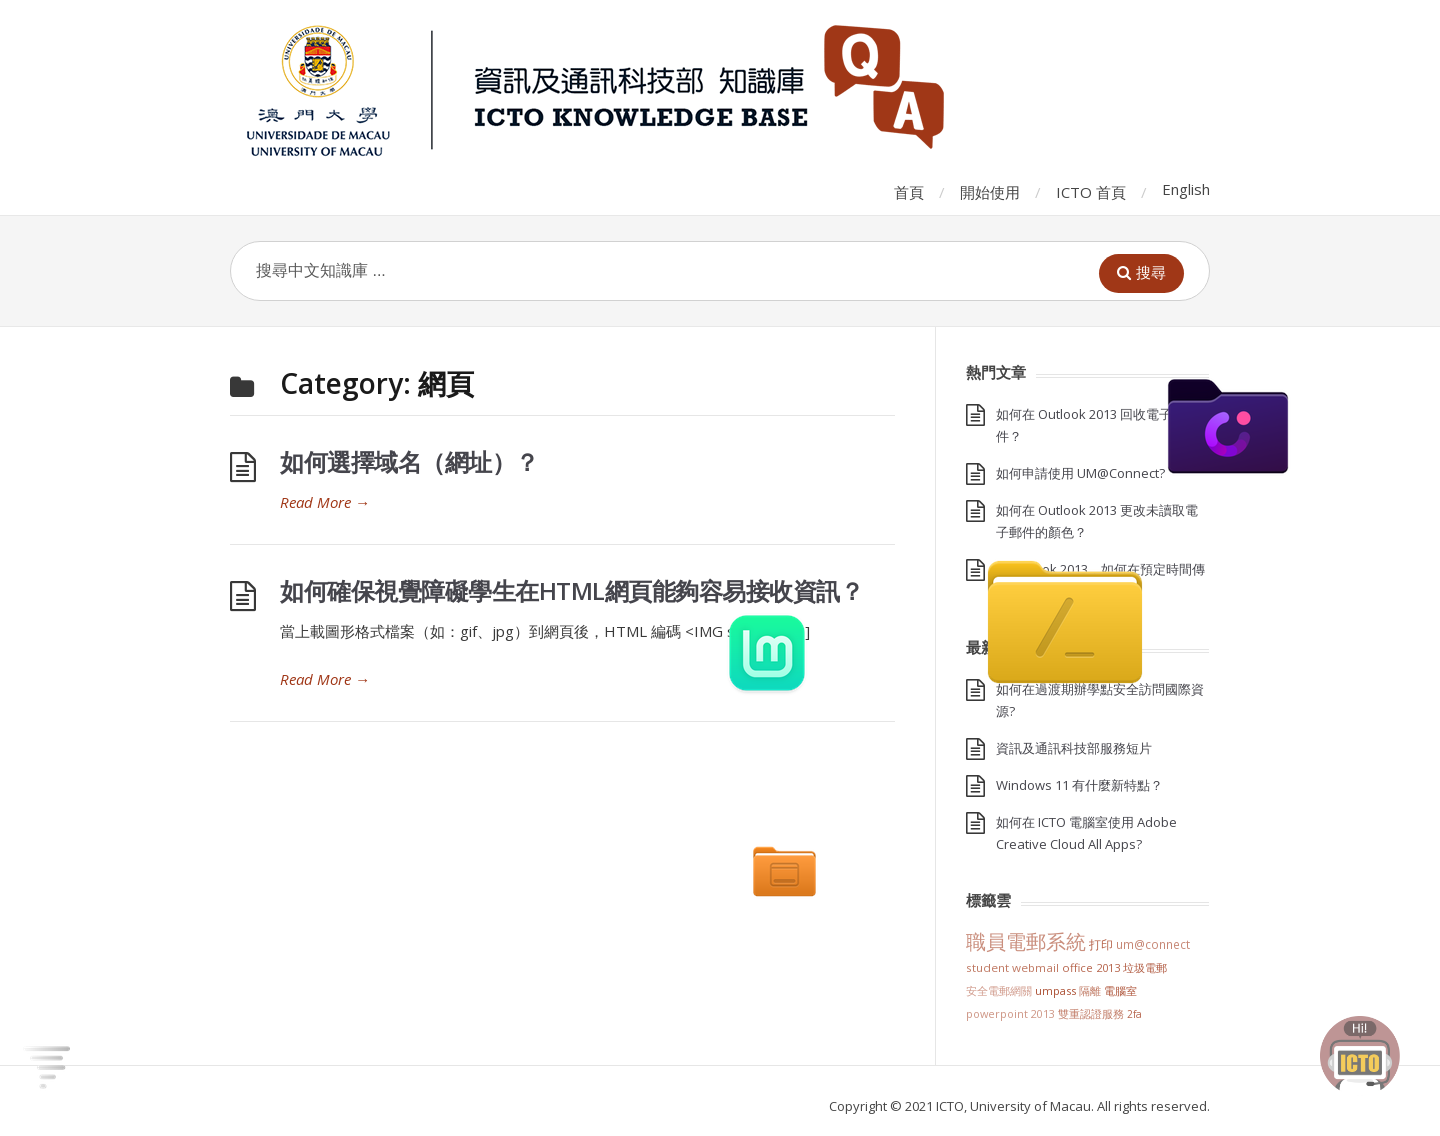 The width and height of the screenshot is (1440, 1136). What do you see at coordinates (767, 653) in the screenshot?
I see `open linux mint welcome screen` at bounding box center [767, 653].